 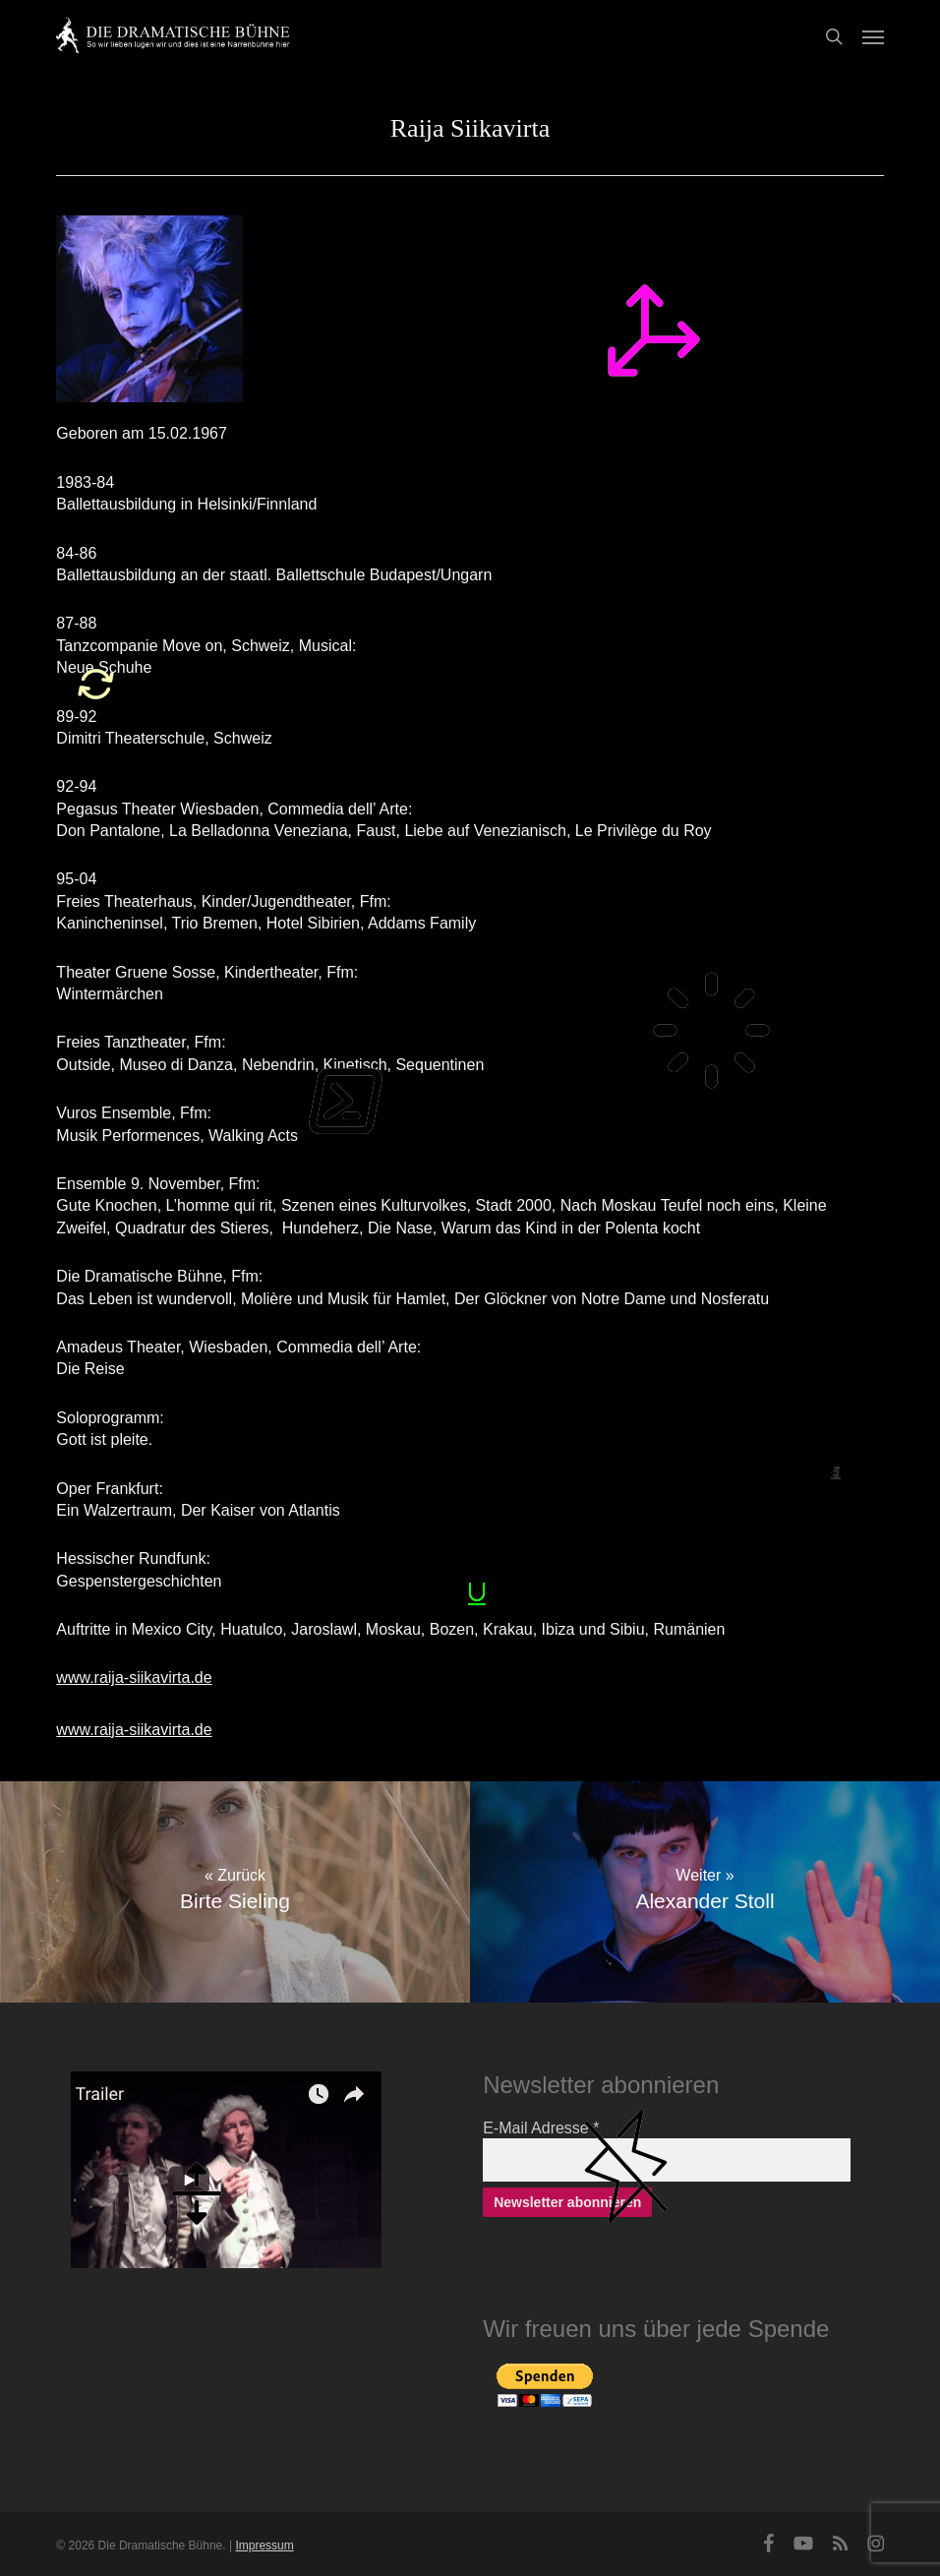 What do you see at coordinates (836, 1472) in the screenshot?
I see `view prices in british pounds` at bounding box center [836, 1472].